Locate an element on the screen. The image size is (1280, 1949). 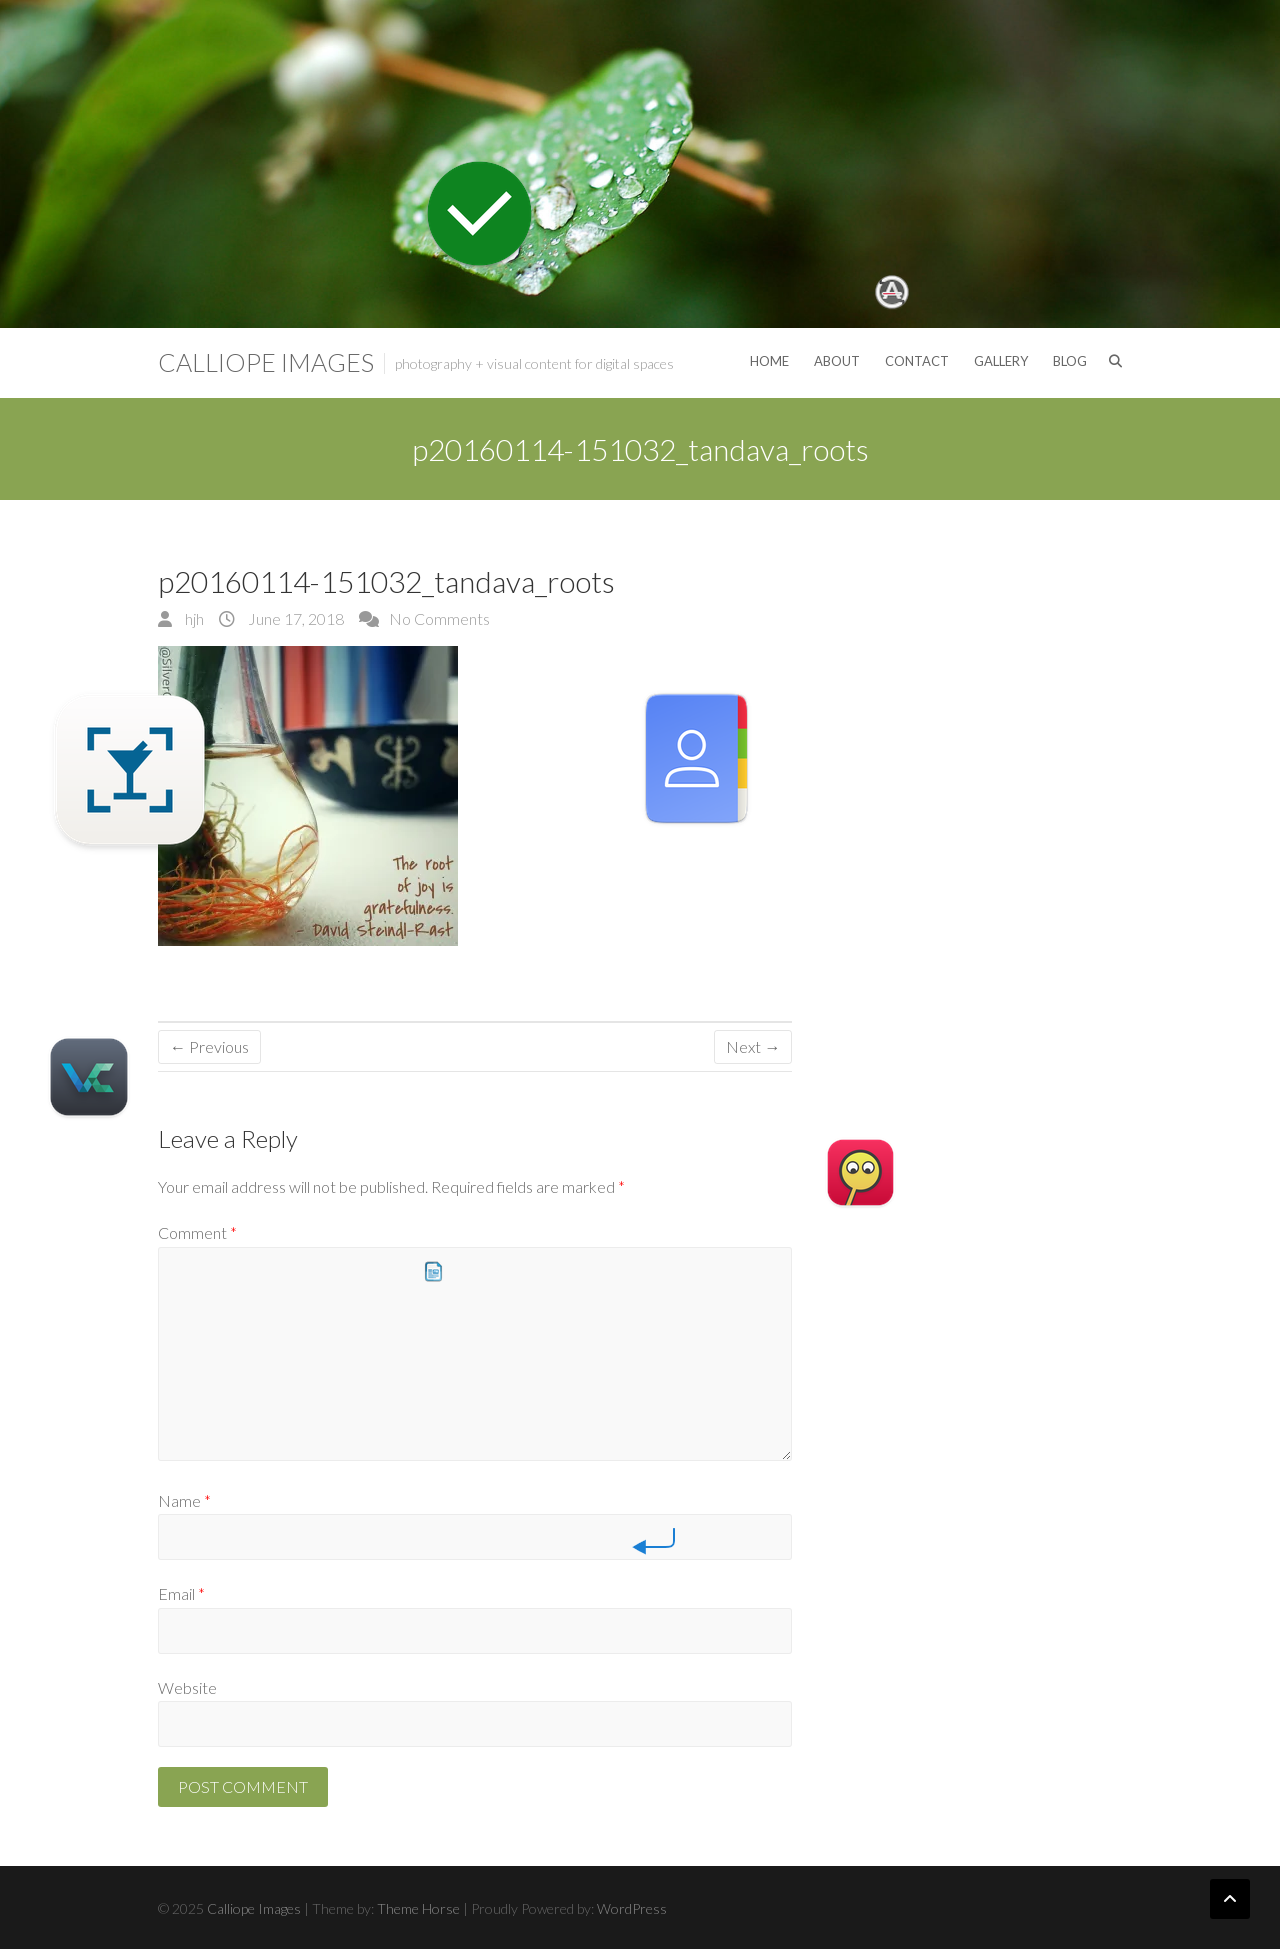
open veracrypt disk encryption app is located at coordinates (89, 1077).